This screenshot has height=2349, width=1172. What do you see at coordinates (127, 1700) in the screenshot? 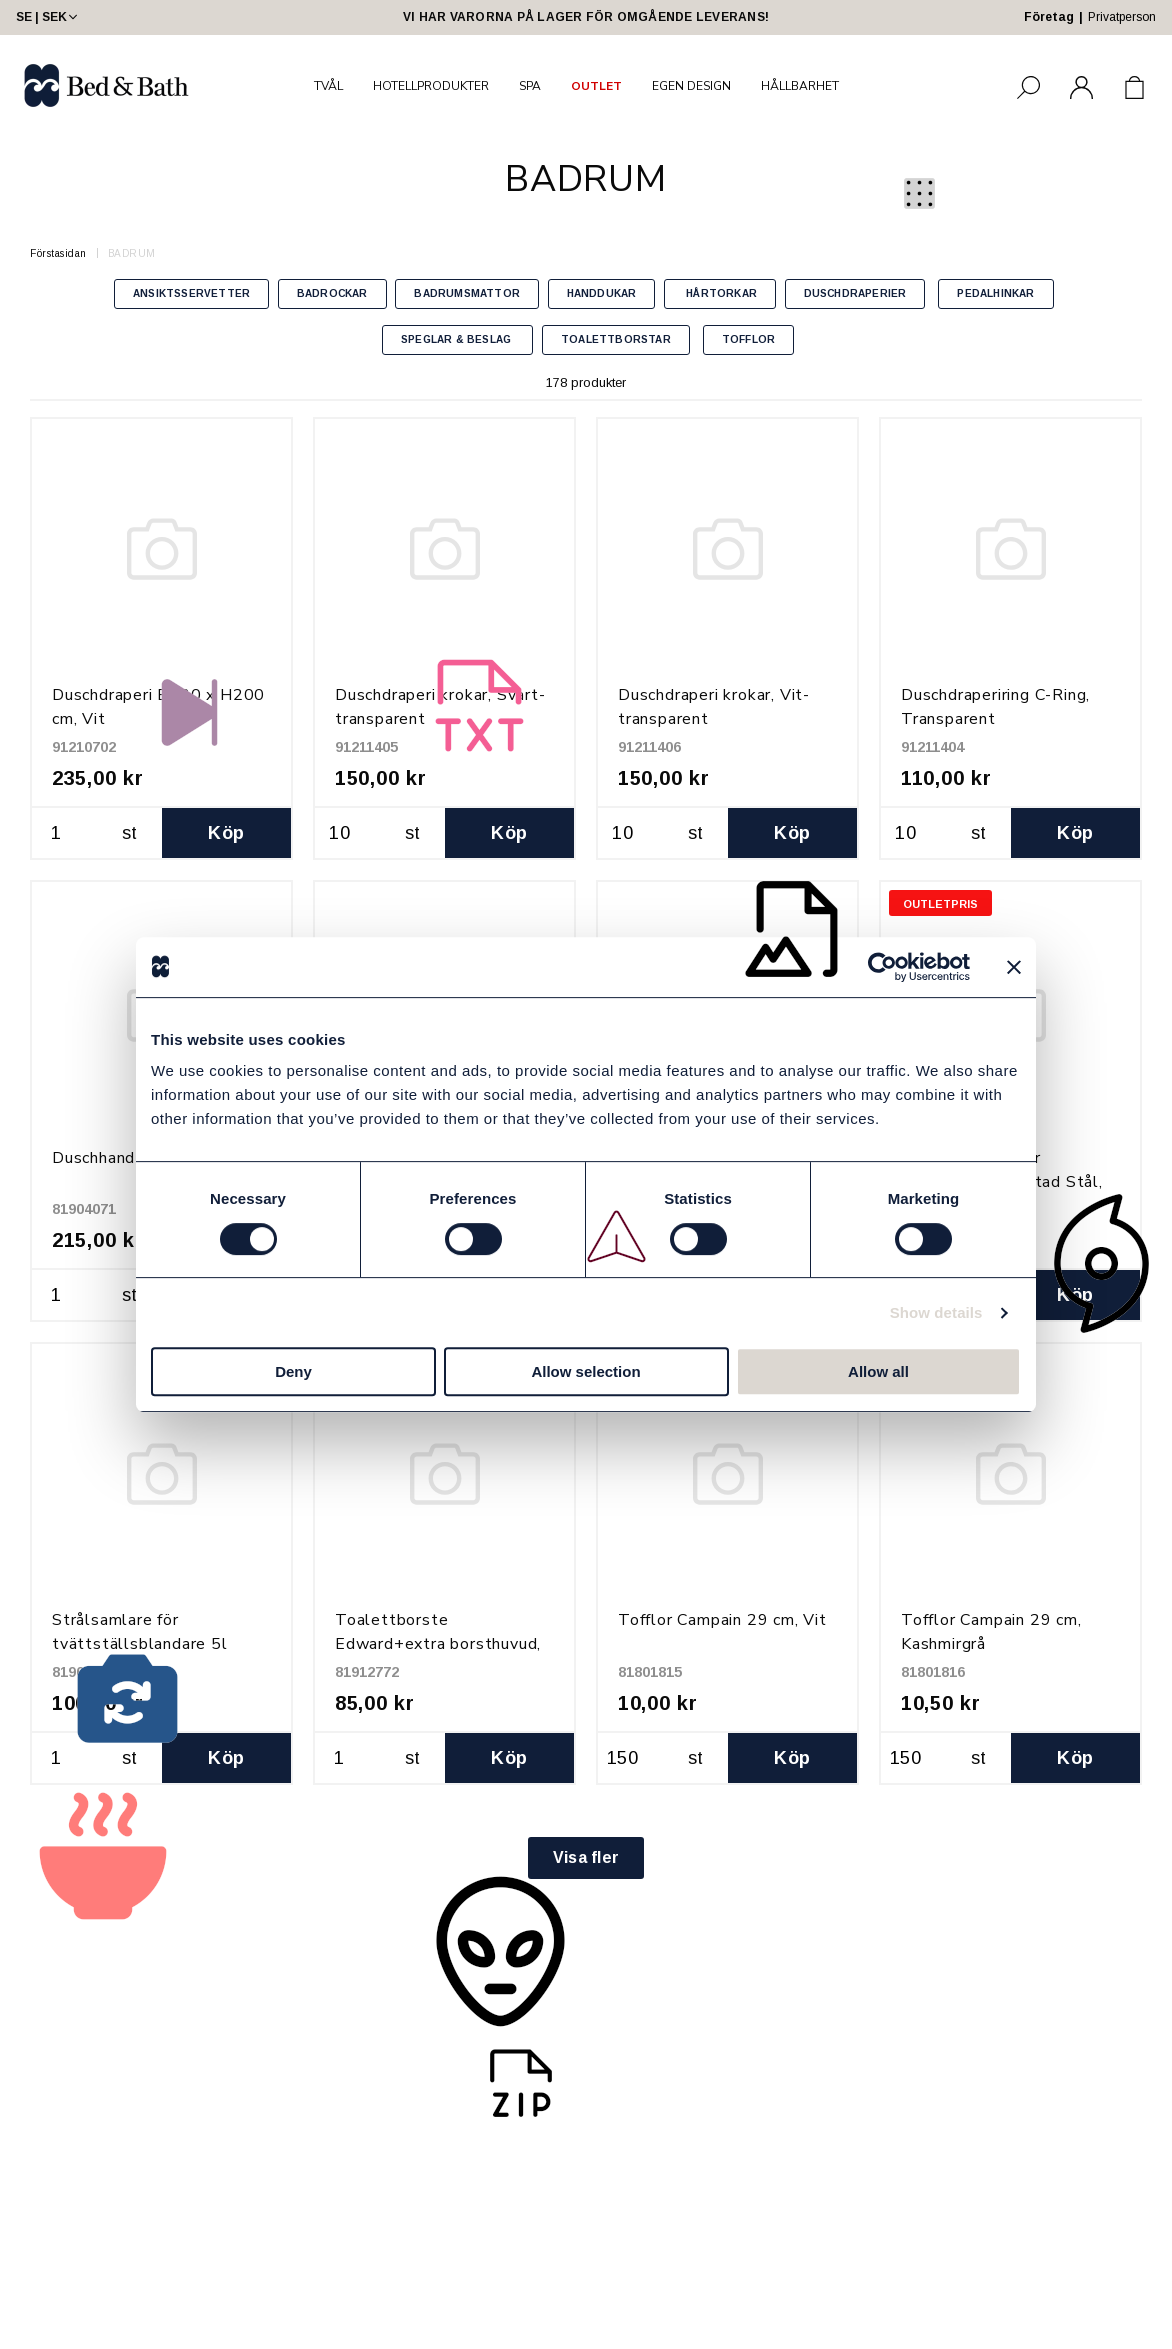
I see `switch between front and rear camera` at bounding box center [127, 1700].